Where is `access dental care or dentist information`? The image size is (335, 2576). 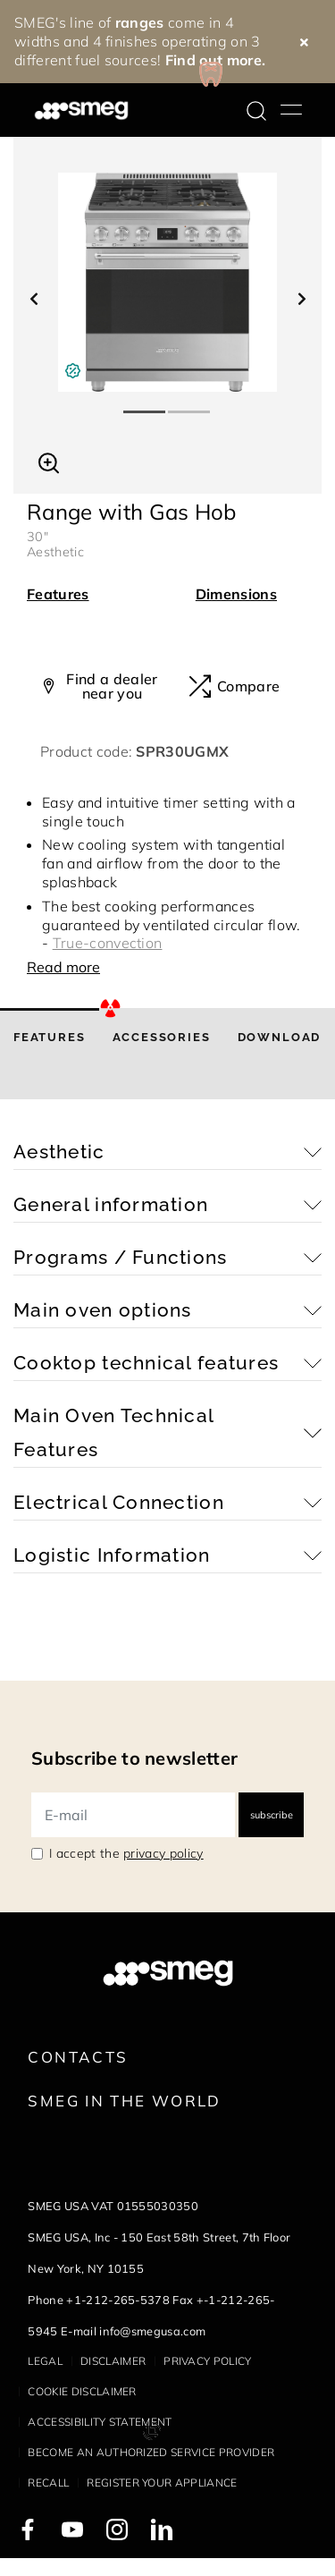 access dental care or dentist information is located at coordinates (211, 74).